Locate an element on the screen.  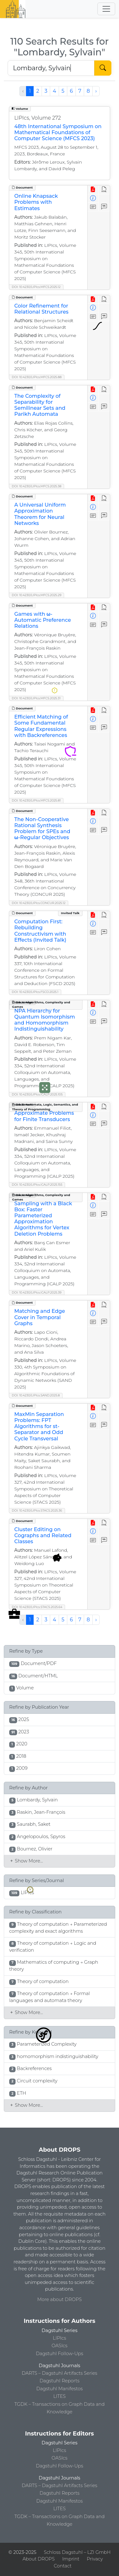
apply ease-in-out animation timing is located at coordinates (97, 326).